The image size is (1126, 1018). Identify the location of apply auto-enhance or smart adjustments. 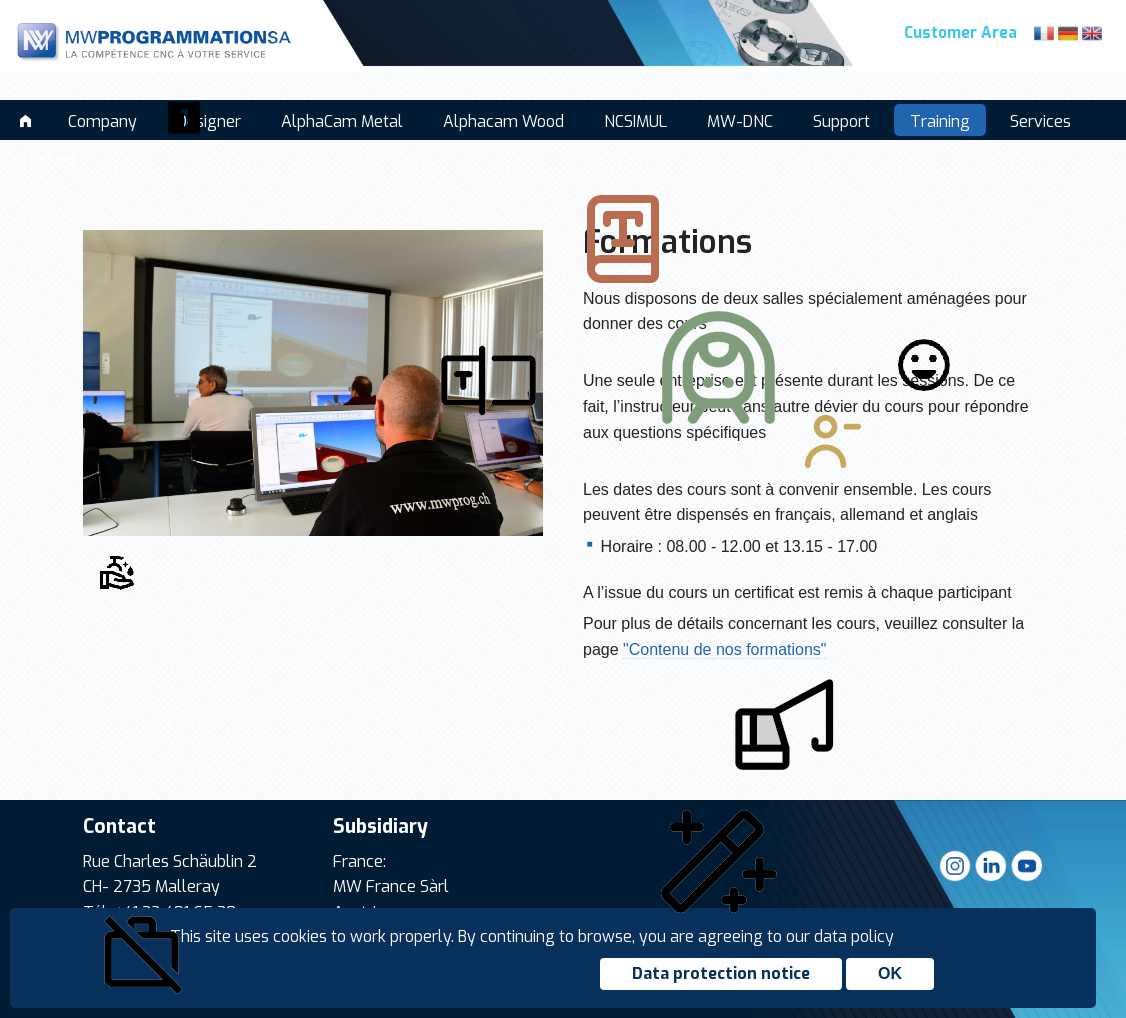
(712, 861).